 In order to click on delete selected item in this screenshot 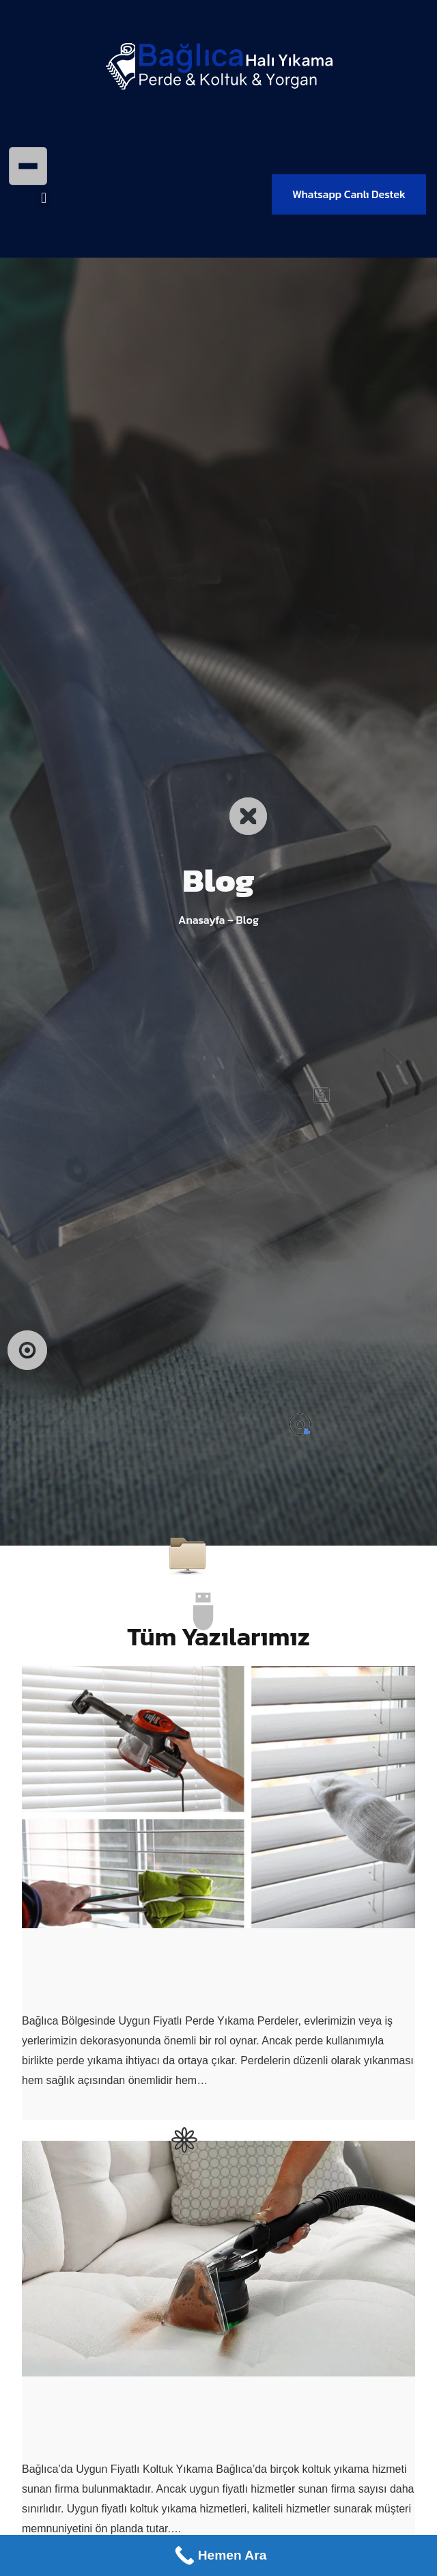, I will do `click(248, 816)`.